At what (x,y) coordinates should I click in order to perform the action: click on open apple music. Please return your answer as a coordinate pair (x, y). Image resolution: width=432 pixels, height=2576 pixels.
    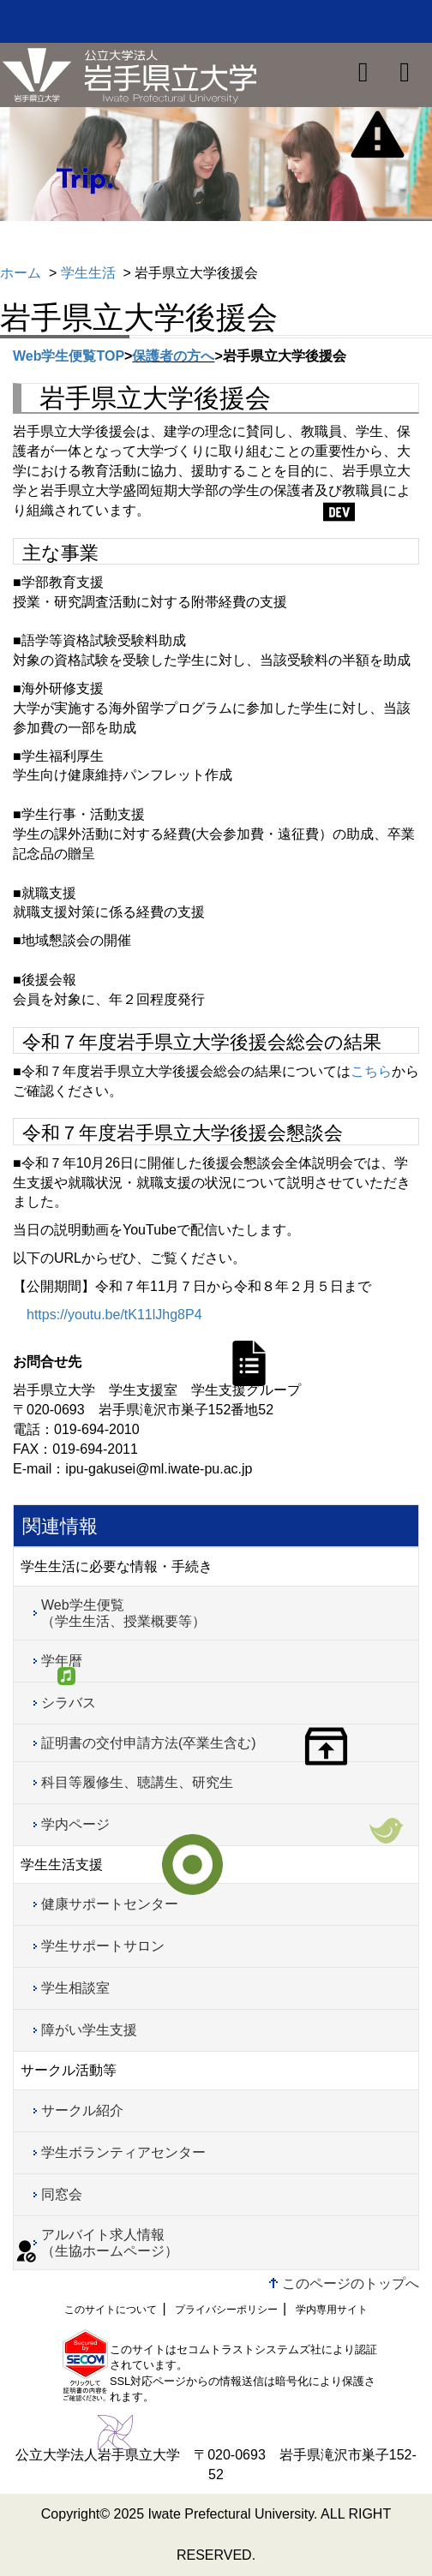
    Looking at the image, I should click on (66, 1676).